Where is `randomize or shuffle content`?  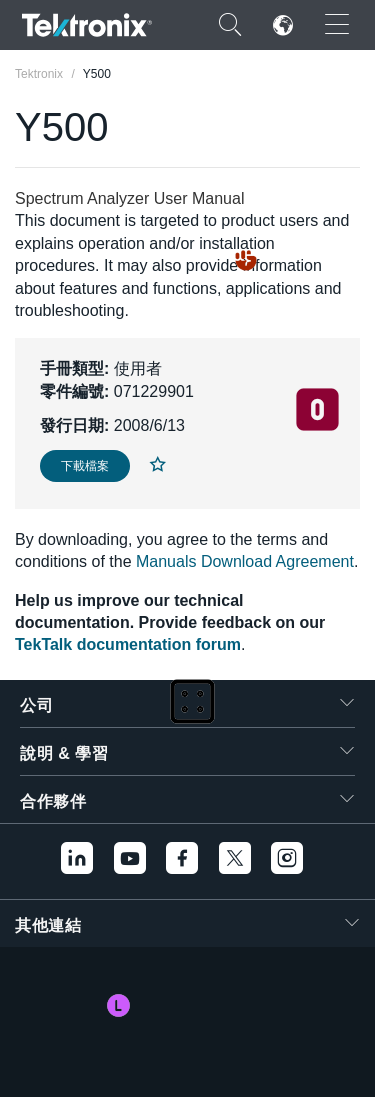 randomize or shuffle content is located at coordinates (192, 701).